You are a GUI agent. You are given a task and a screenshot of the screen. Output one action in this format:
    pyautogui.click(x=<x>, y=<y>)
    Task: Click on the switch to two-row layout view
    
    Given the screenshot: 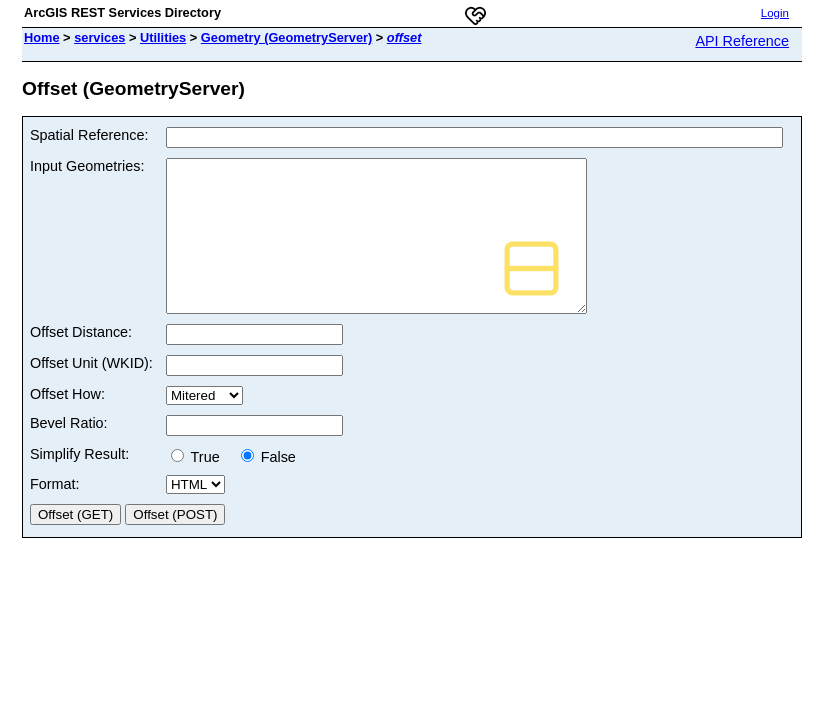 What is the action you would take?
    pyautogui.click(x=531, y=268)
    